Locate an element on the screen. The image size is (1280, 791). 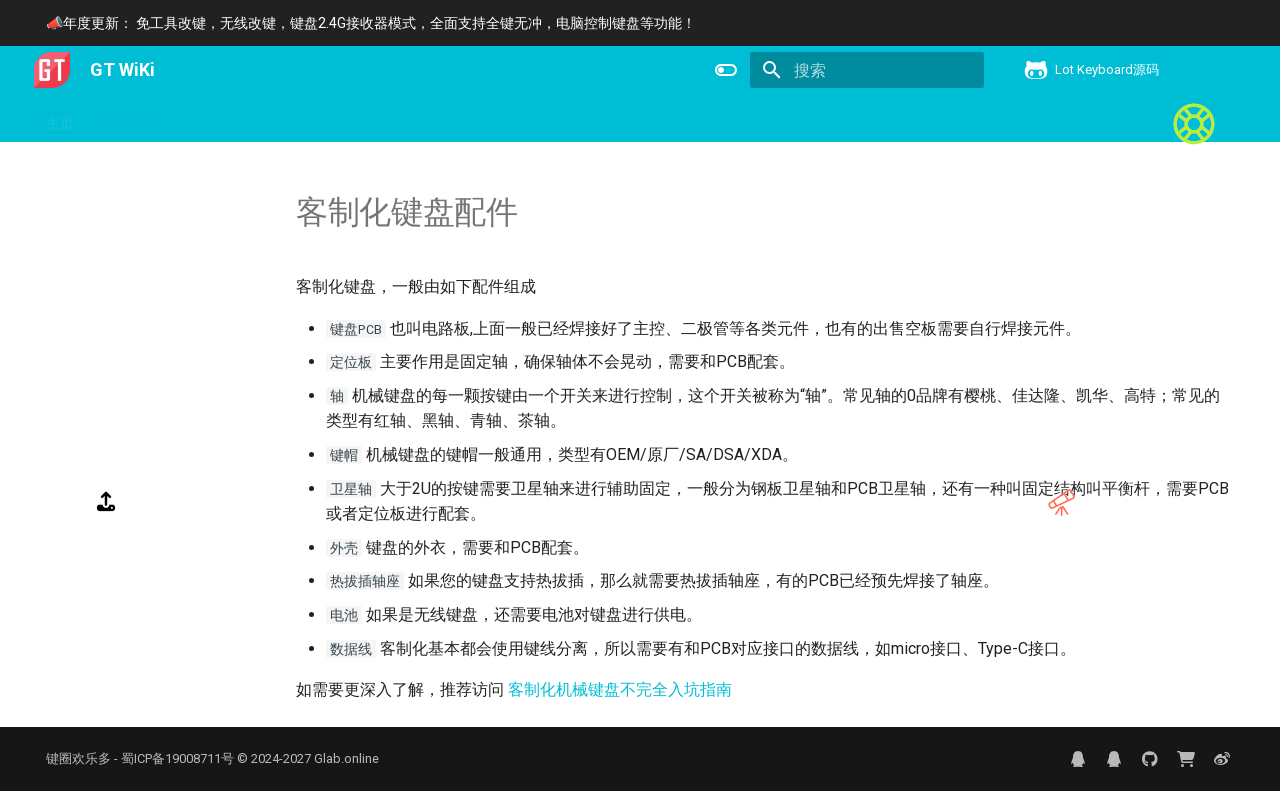
access help or support is located at coordinates (1194, 124).